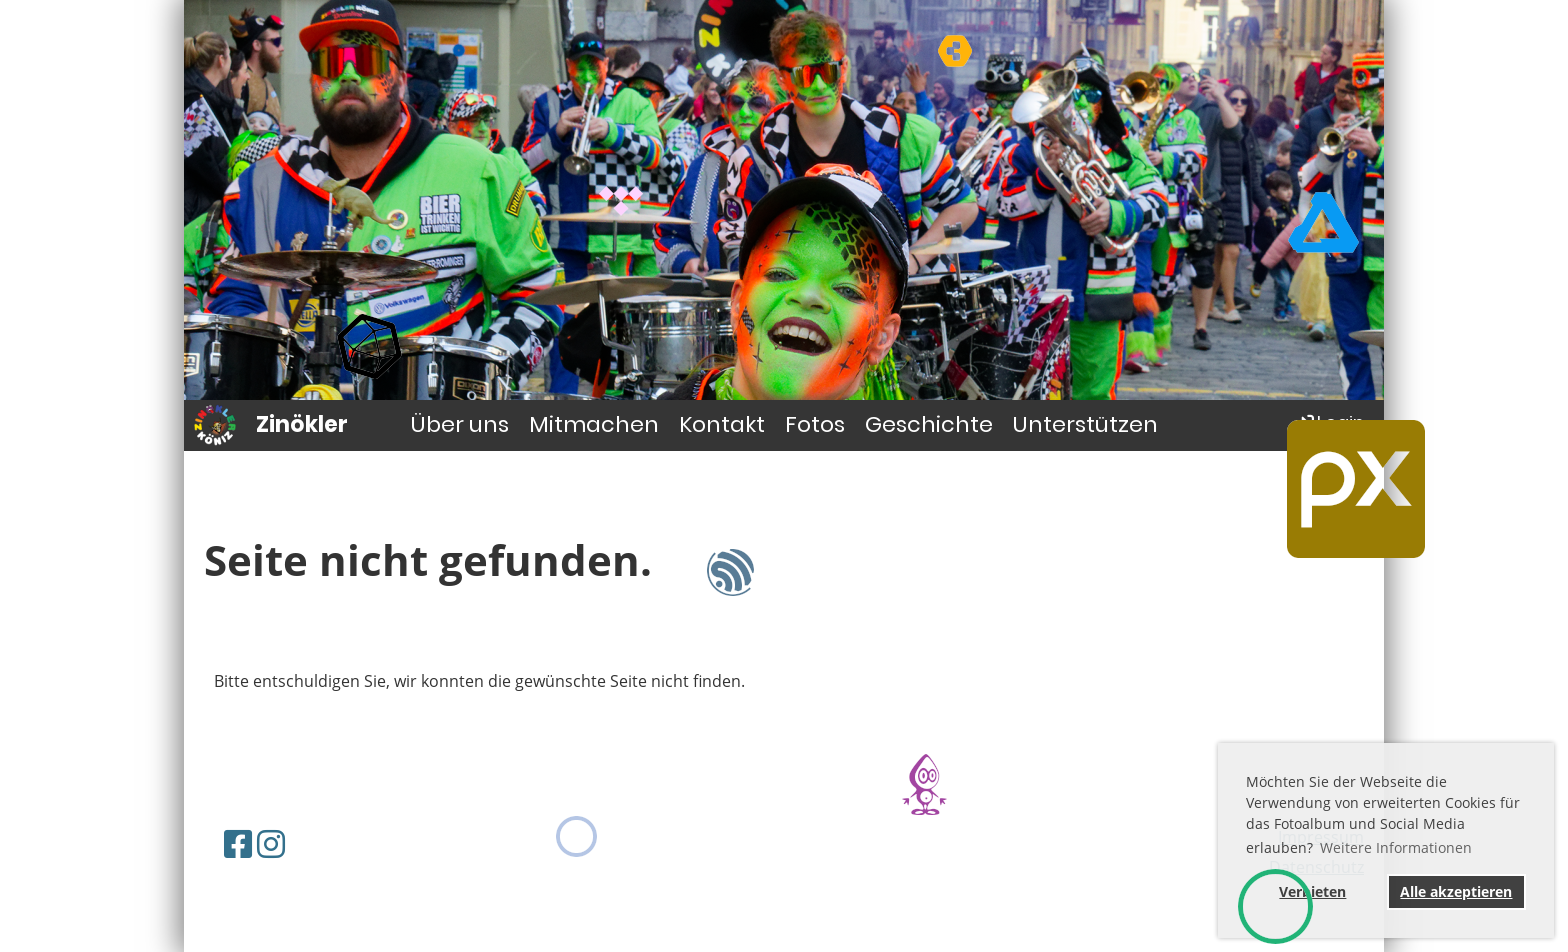  I want to click on espressif systems company logo, so click(730, 572).